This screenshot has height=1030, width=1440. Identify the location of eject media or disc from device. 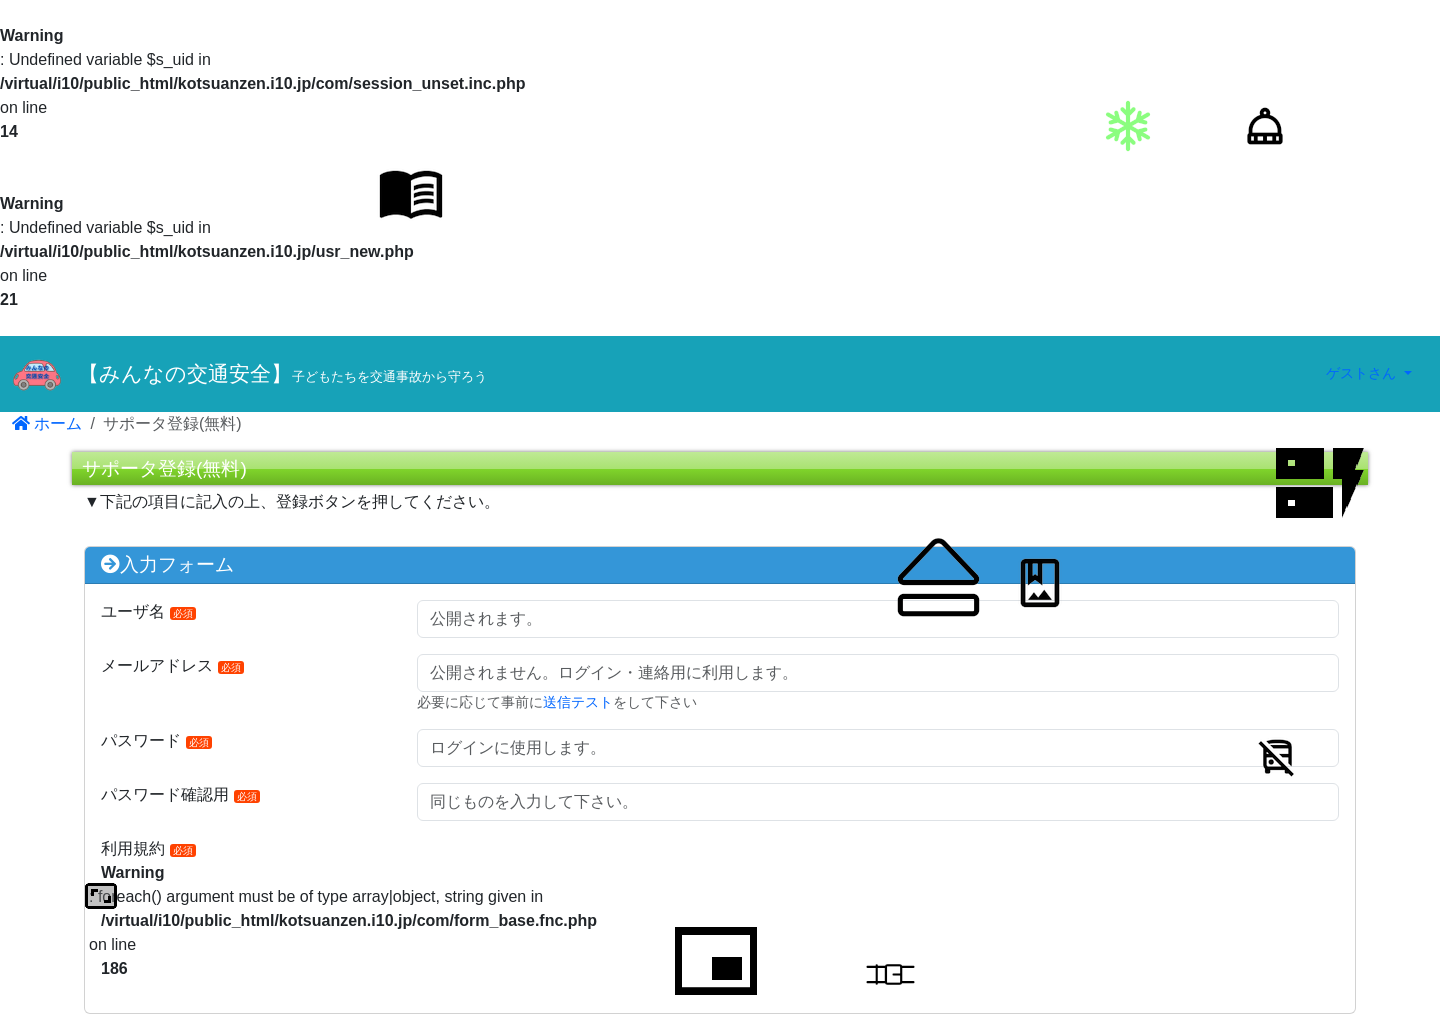
(938, 582).